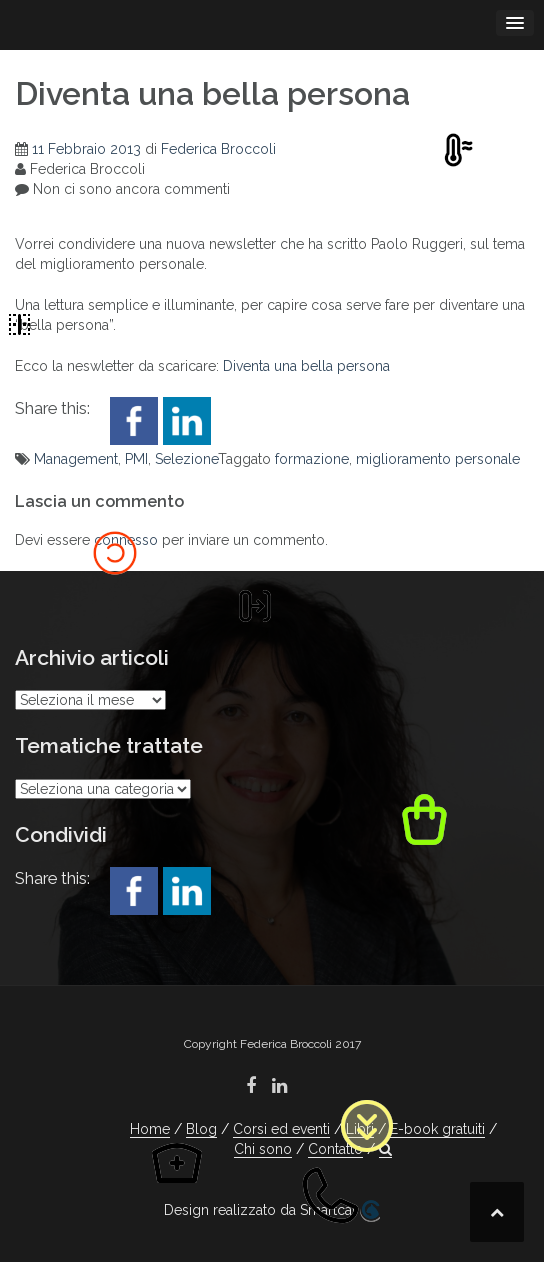 The height and width of the screenshot is (1262, 544). What do you see at coordinates (329, 1196) in the screenshot?
I see `make a phone call` at bounding box center [329, 1196].